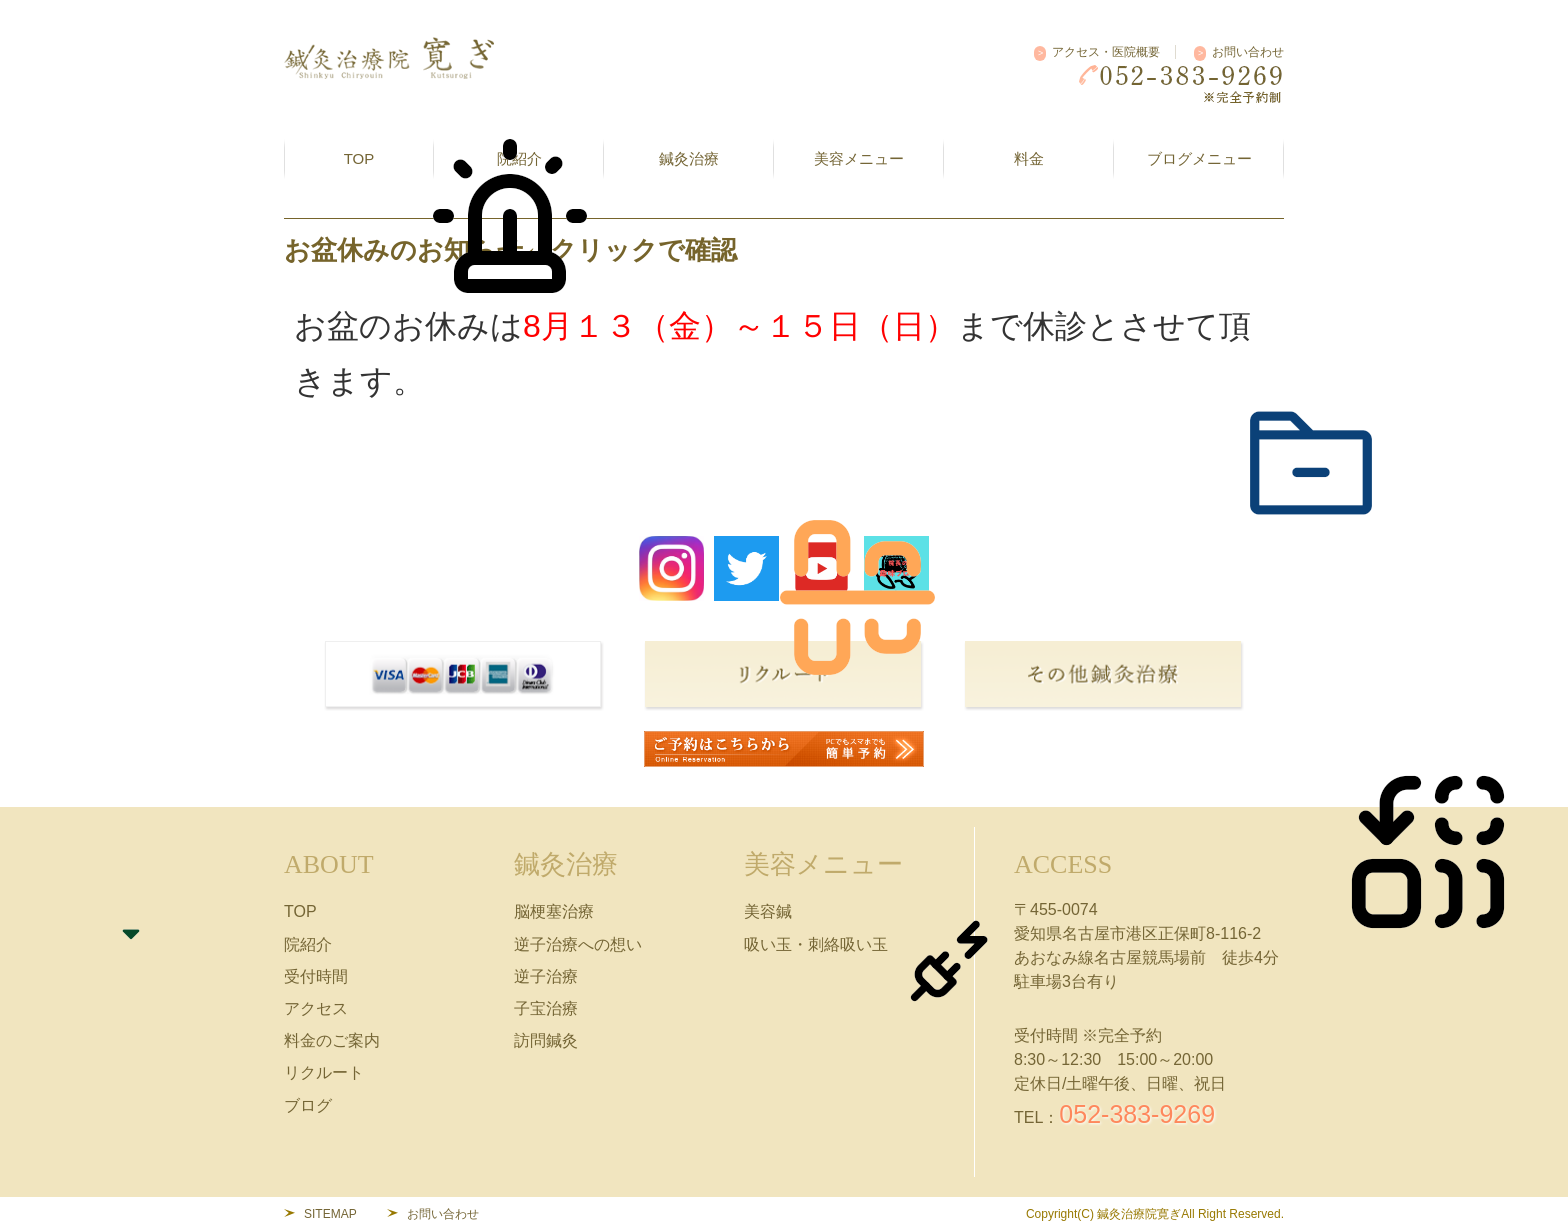  I want to click on replace all matching instances in a document, so click(1428, 852).